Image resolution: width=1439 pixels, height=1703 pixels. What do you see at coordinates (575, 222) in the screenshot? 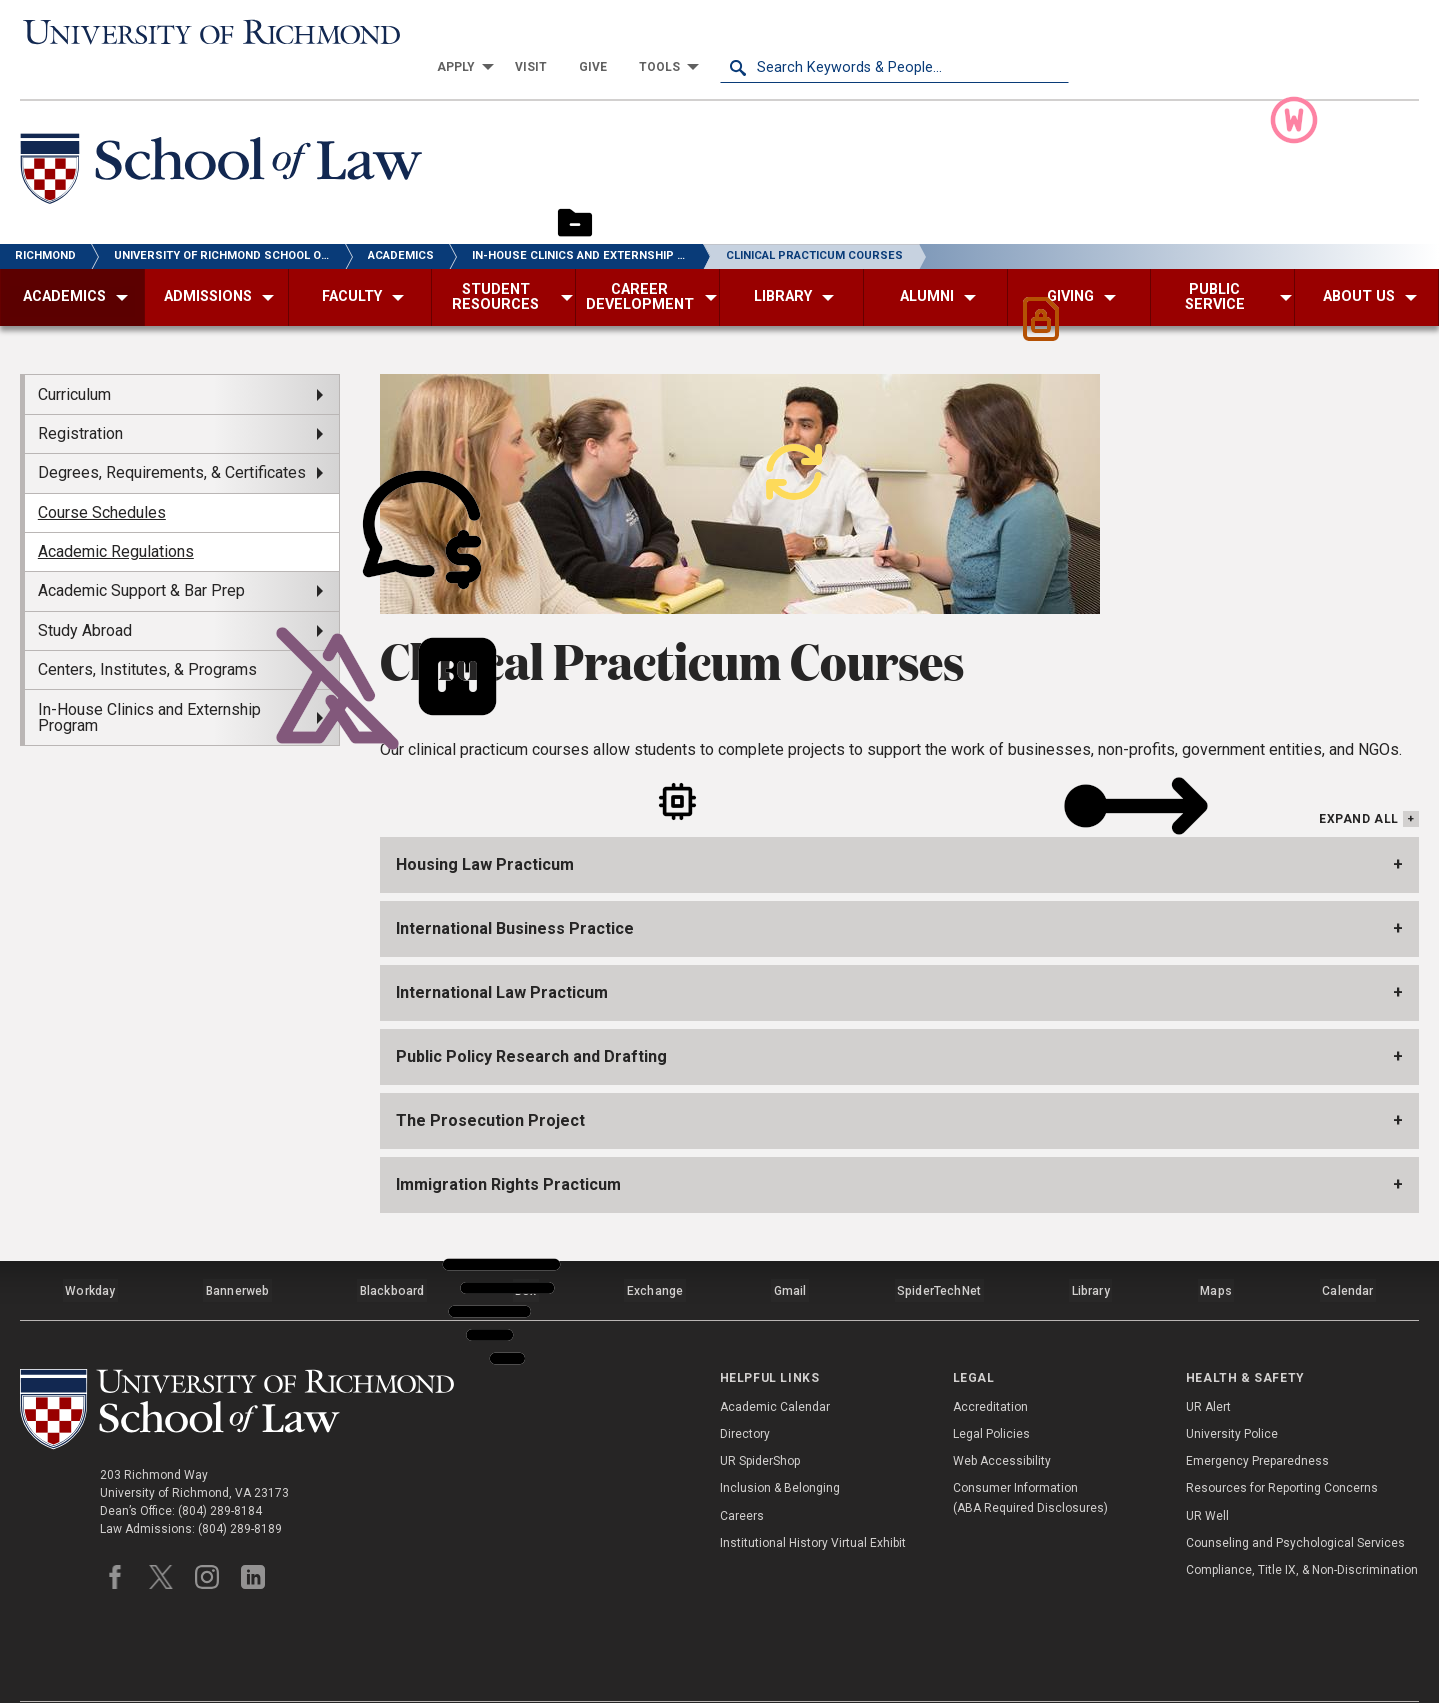
I see `remove a folder` at bounding box center [575, 222].